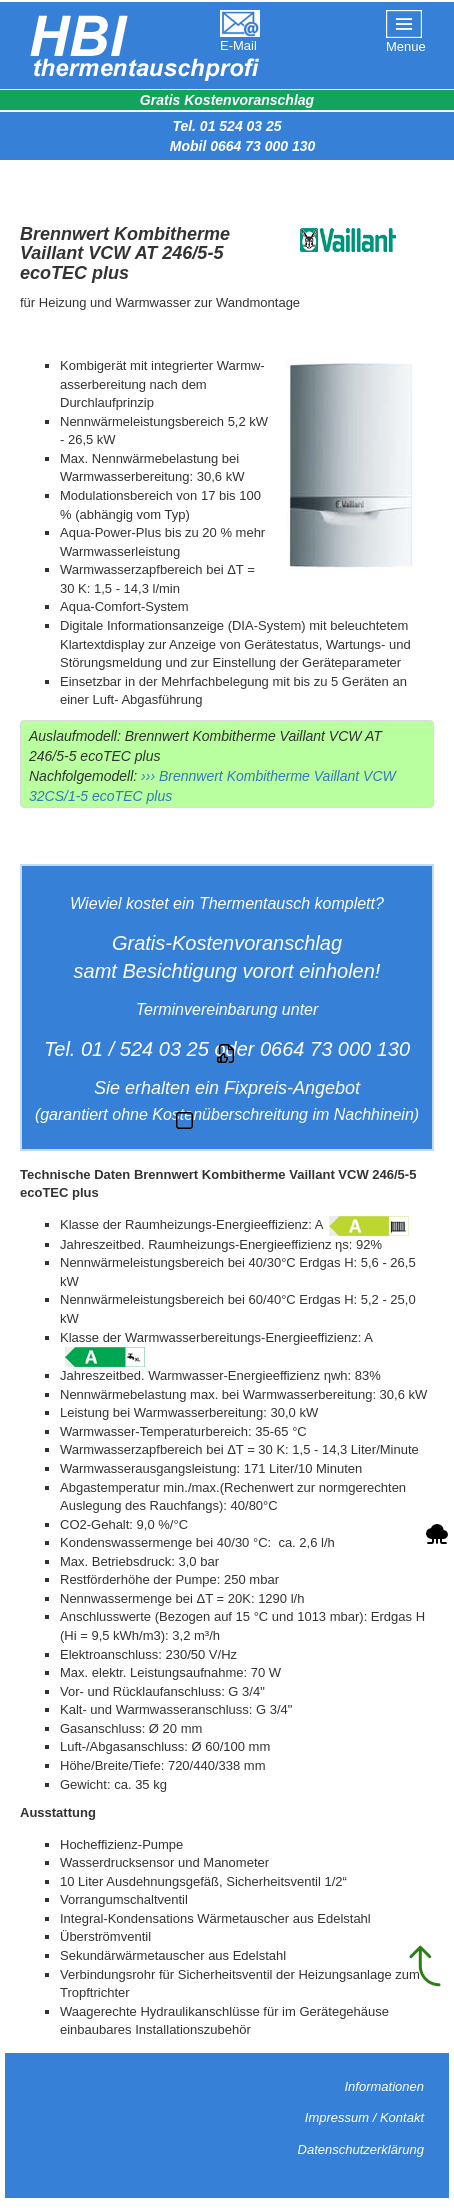  What do you see at coordinates (184, 1120) in the screenshot?
I see `stop media playback` at bounding box center [184, 1120].